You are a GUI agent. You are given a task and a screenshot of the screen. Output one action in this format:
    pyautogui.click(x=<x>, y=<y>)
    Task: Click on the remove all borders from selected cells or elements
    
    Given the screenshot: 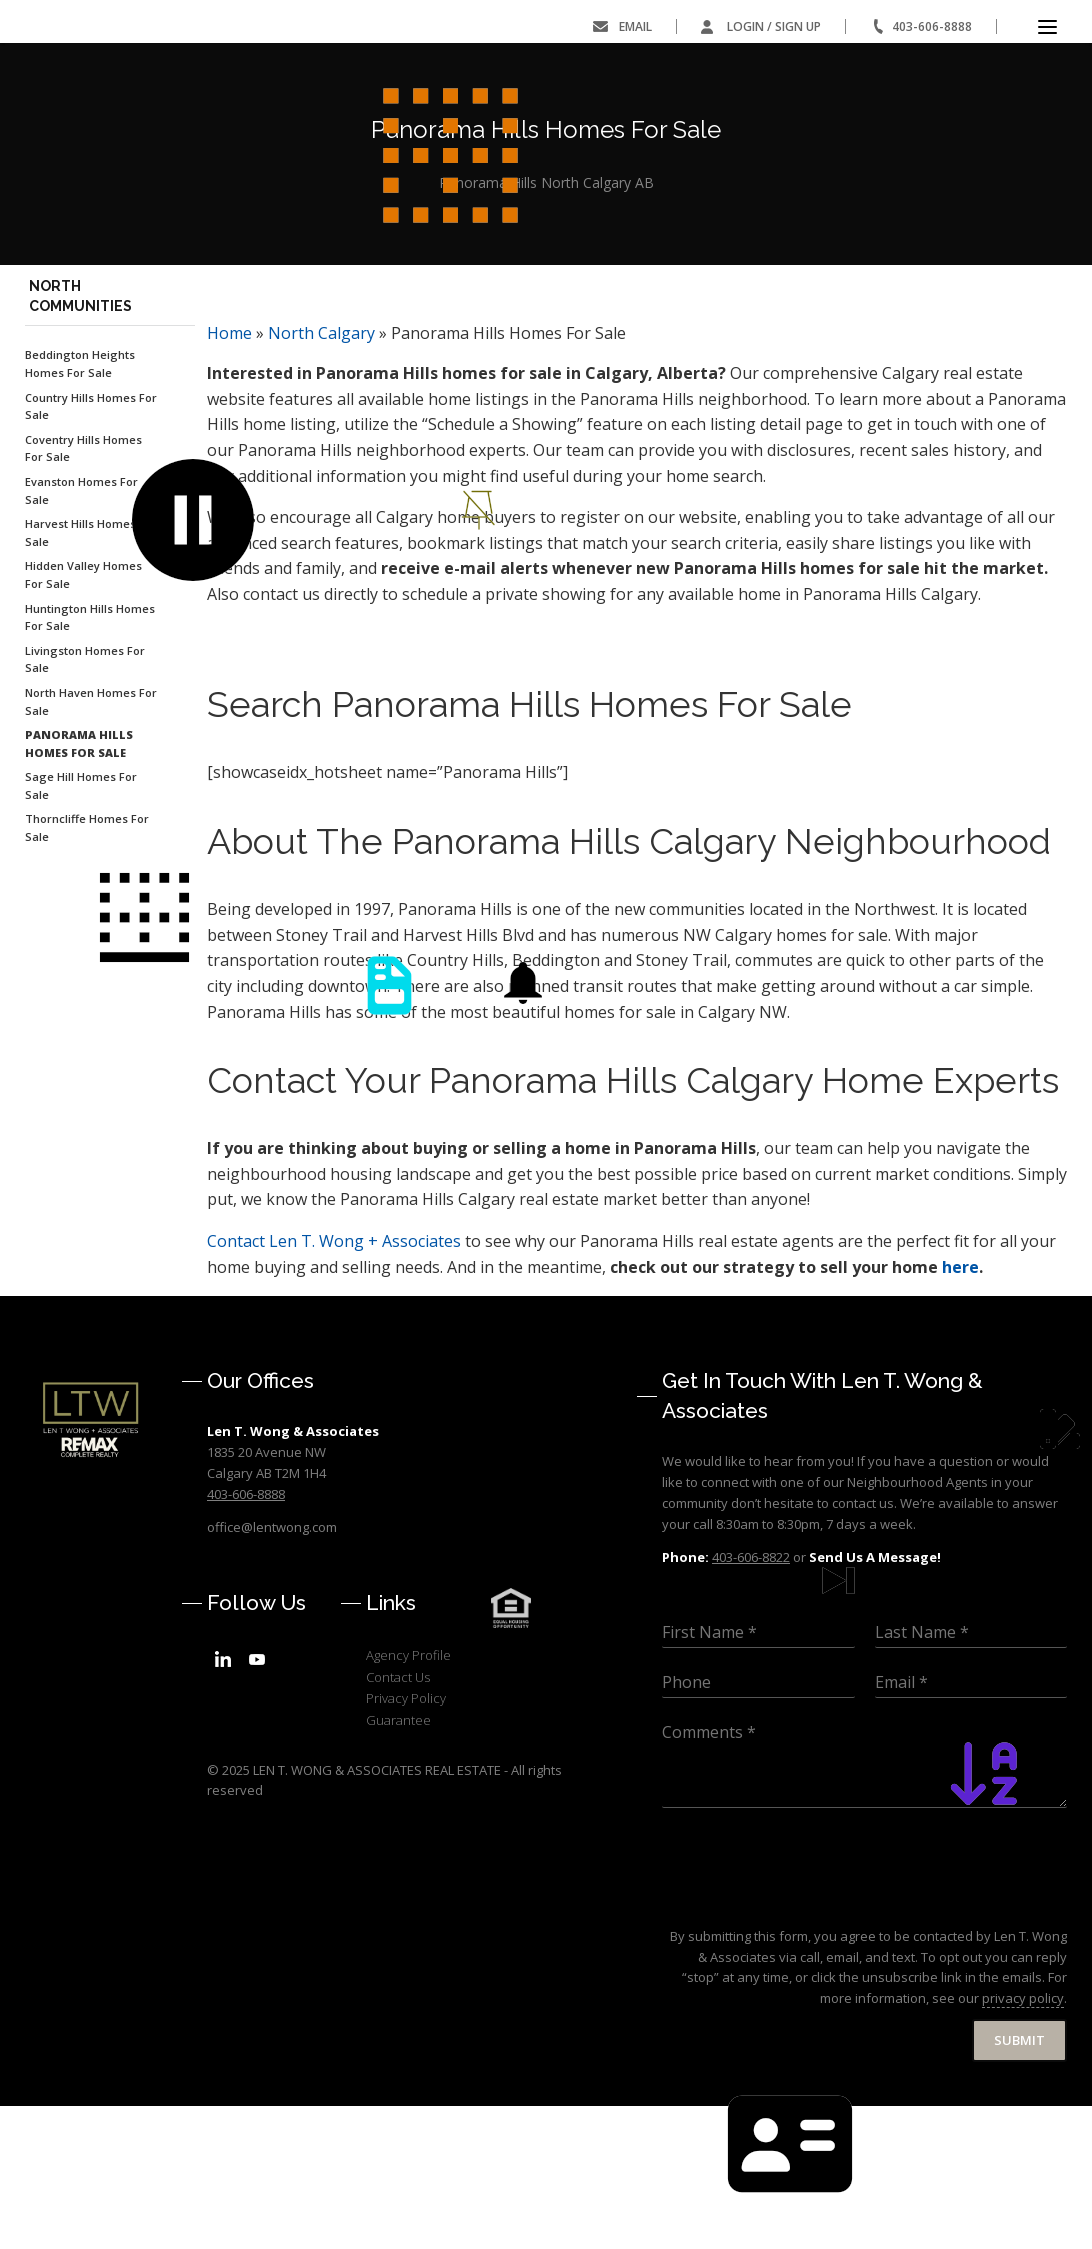 What is the action you would take?
    pyautogui.click(x=450, y=155)
    